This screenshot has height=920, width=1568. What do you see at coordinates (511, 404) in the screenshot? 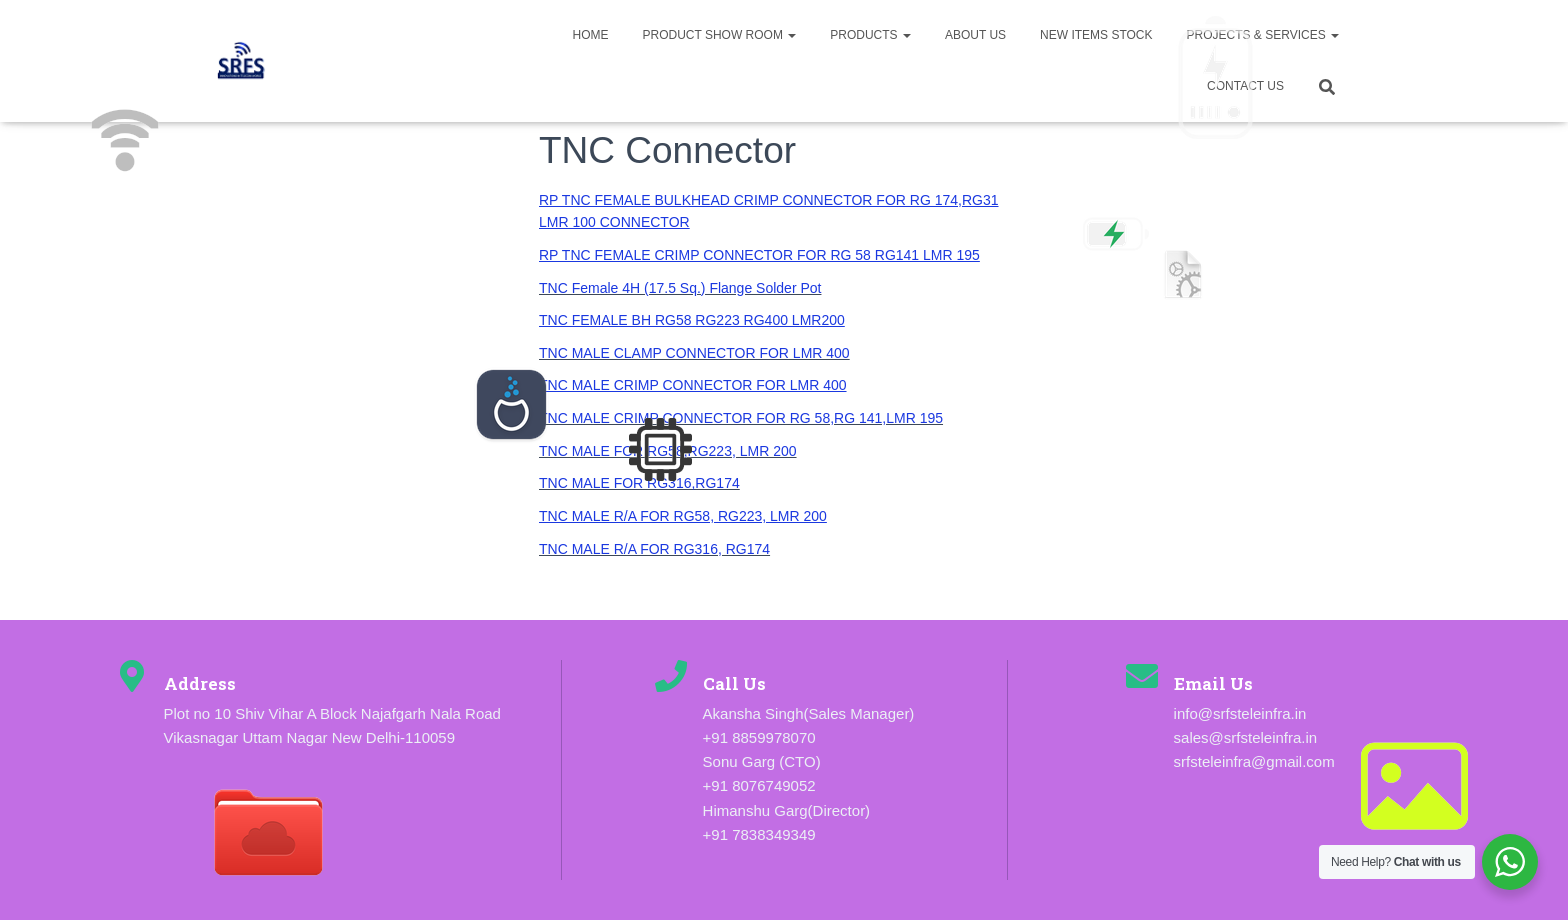
I see `open mageia linux distribution app` at bounding box center [511, 404].